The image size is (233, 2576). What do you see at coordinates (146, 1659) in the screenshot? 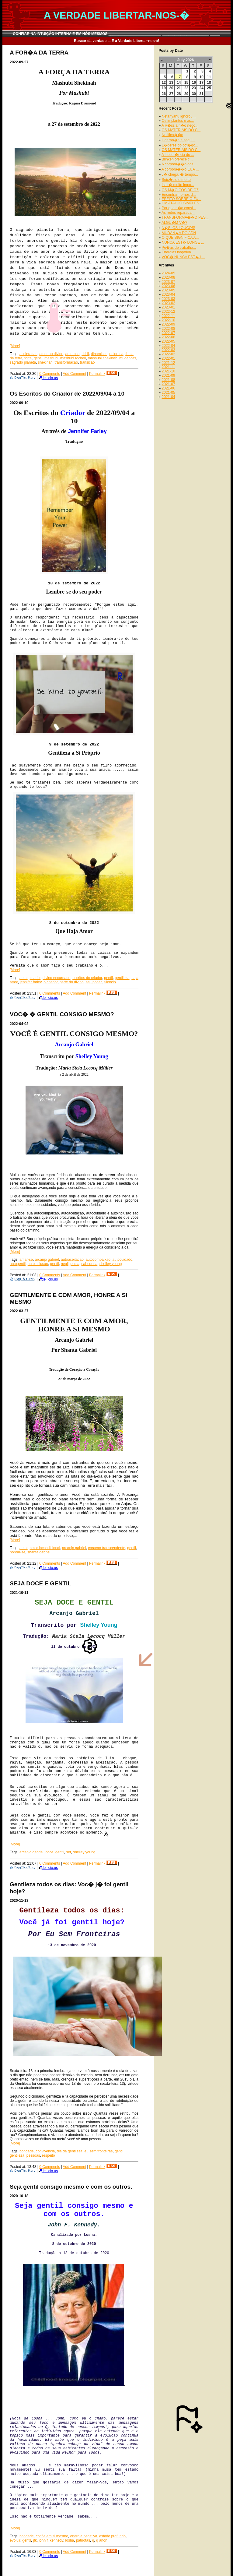
I see `navigate to the bottom-left corner` at bounding box center [146, 1659].